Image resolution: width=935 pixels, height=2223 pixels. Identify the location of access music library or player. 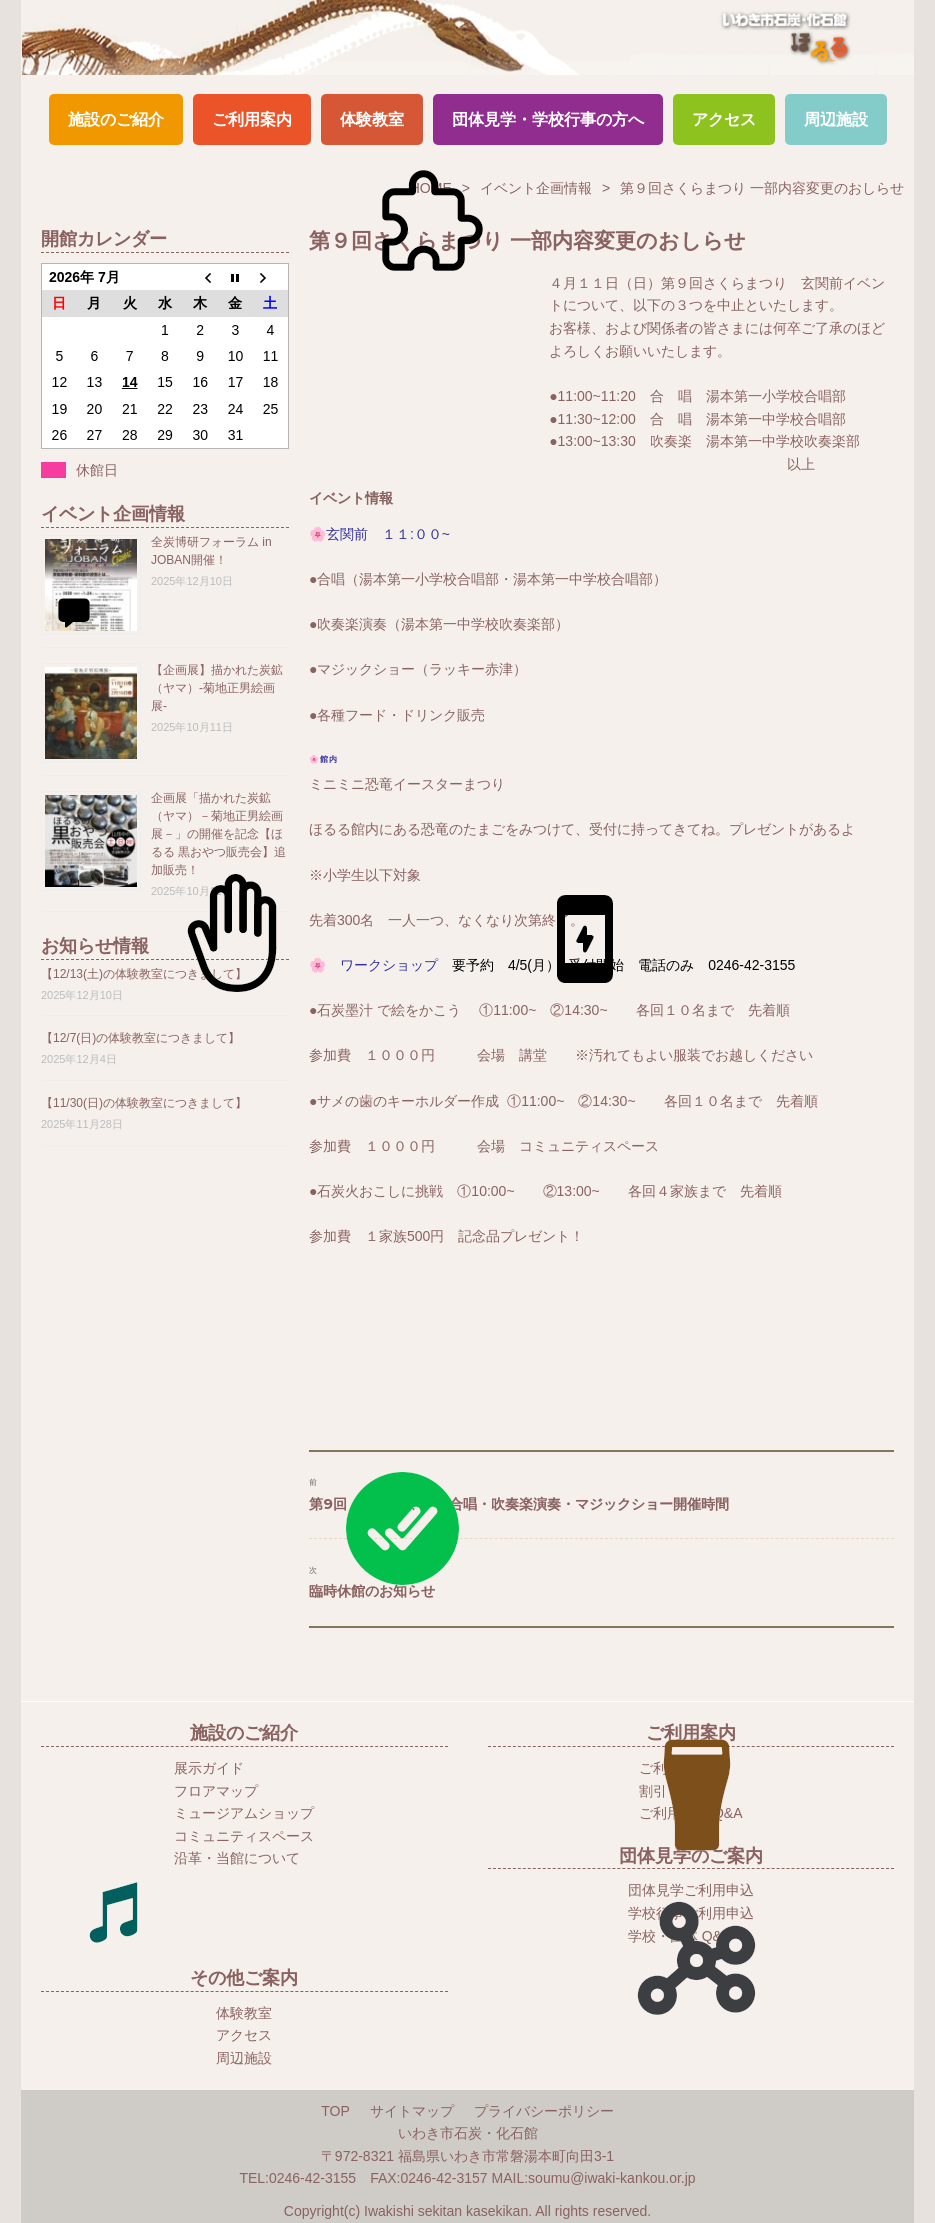
(113, 1912).